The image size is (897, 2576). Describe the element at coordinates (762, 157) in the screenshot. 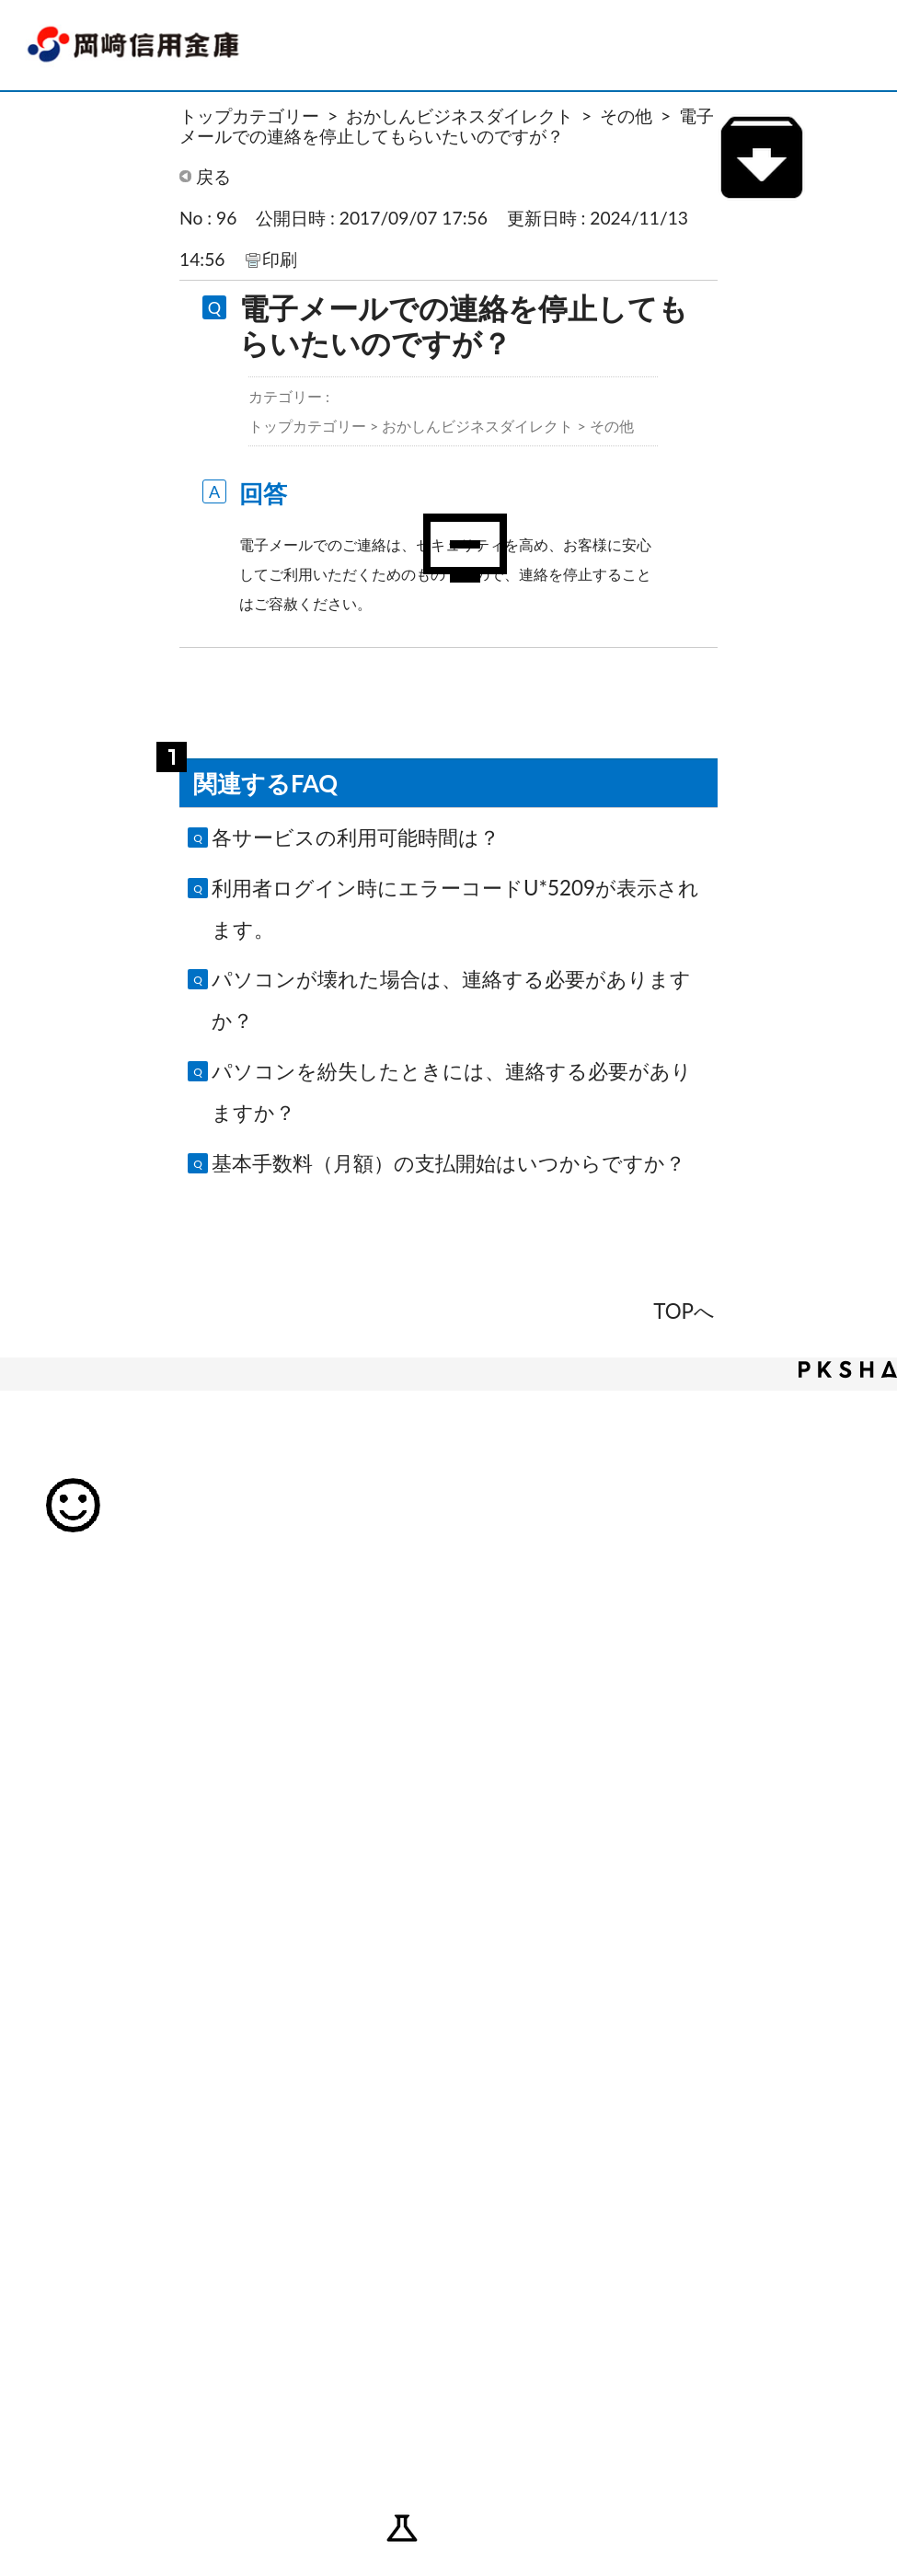

I see `archive selected items` at that location.